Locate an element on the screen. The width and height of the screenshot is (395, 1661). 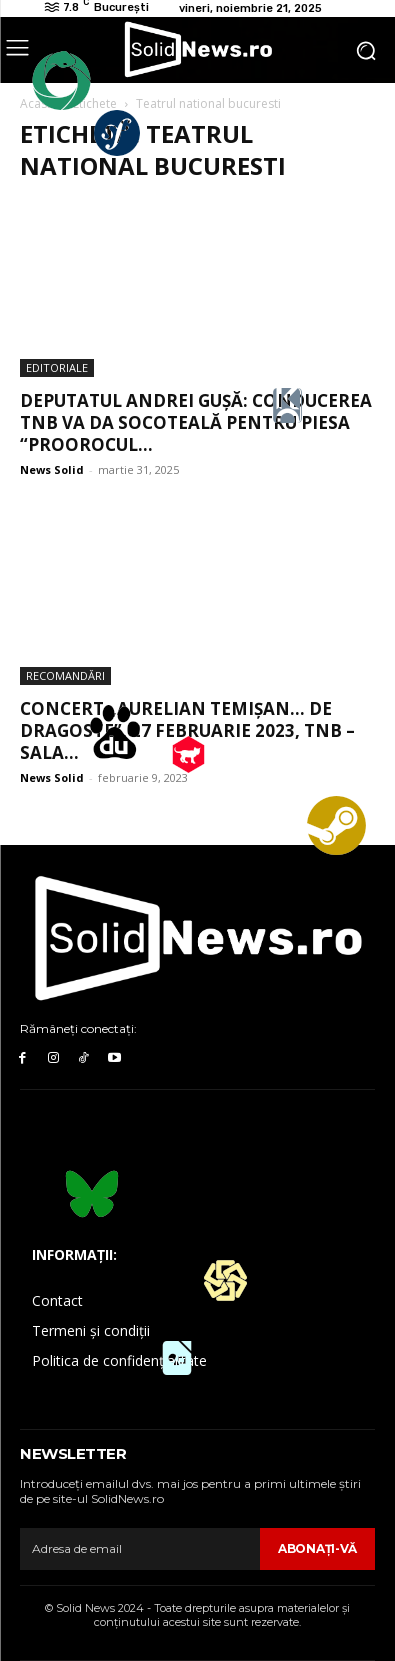
open TiddlyWiki application is located at coordinates (188, 754).